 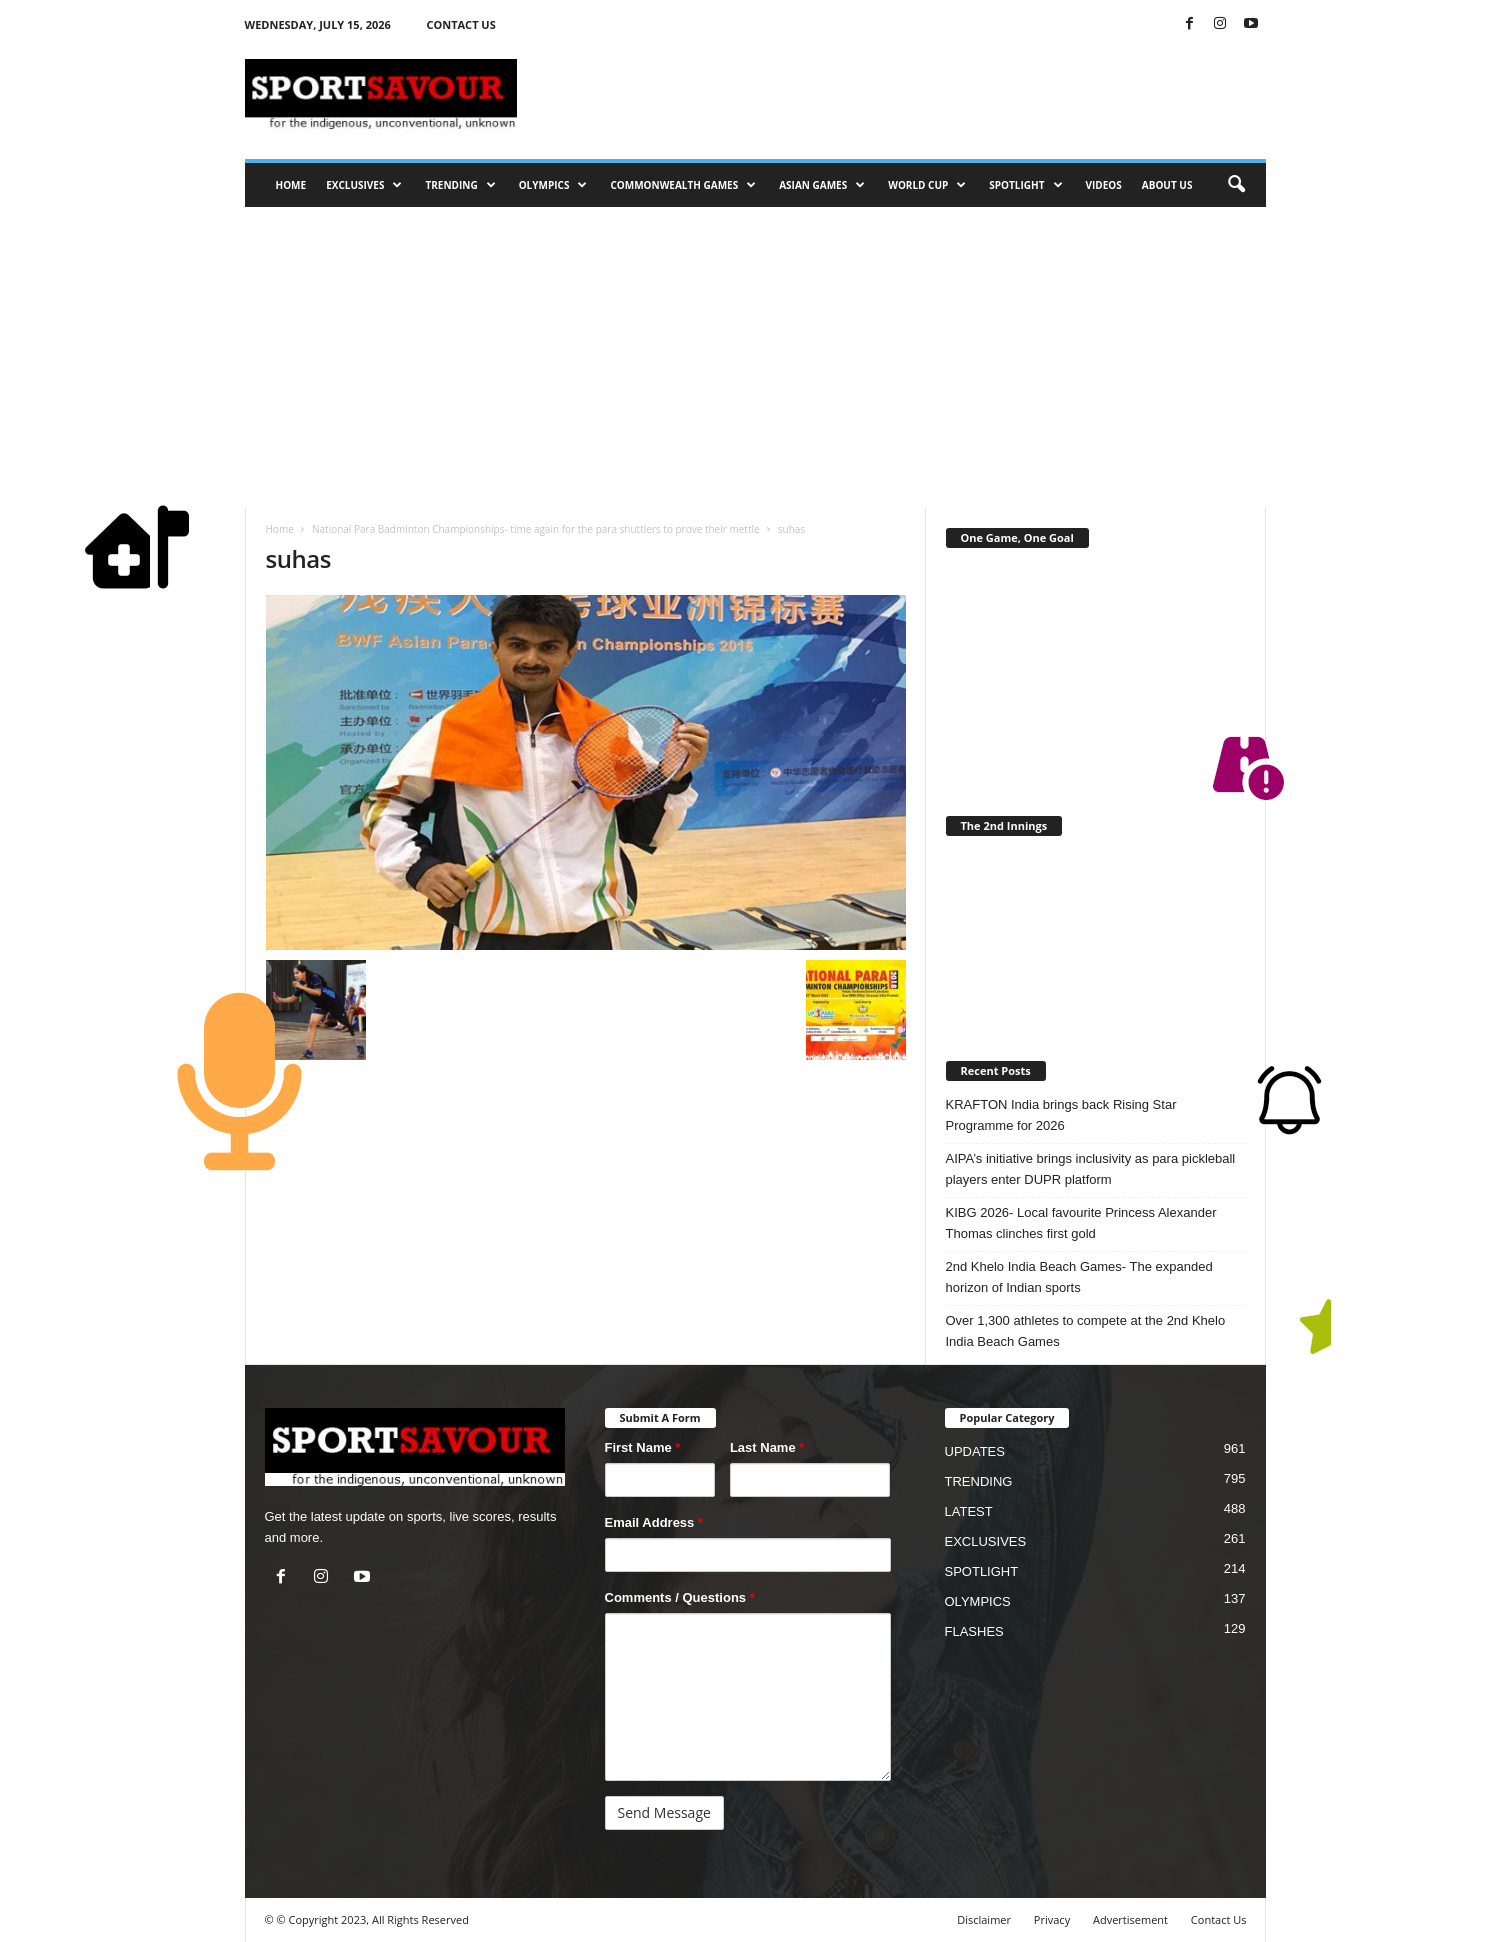 What do you see at coordinates (137, 547) in the screenshot?
I see `locate a medical facility or field hospital` at bounding box center [137, 547].